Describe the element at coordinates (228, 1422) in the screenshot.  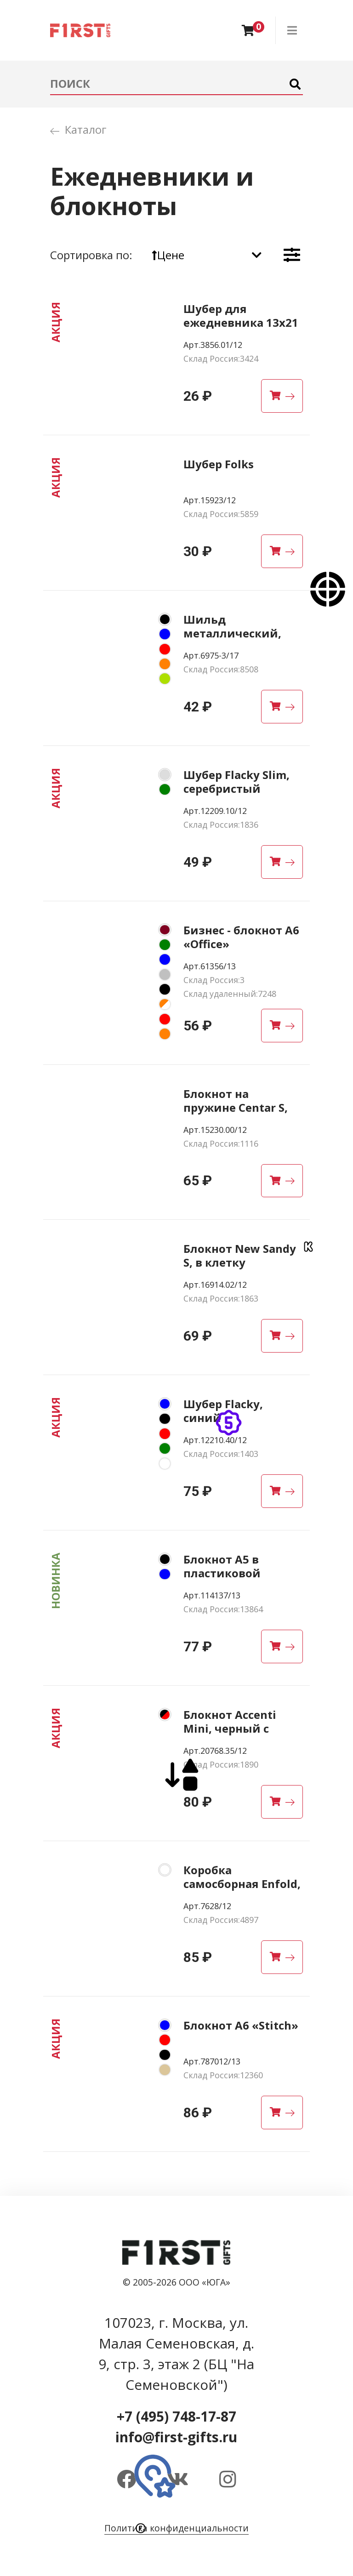
I see `indicates a level 5 ranking or badge` at that location.